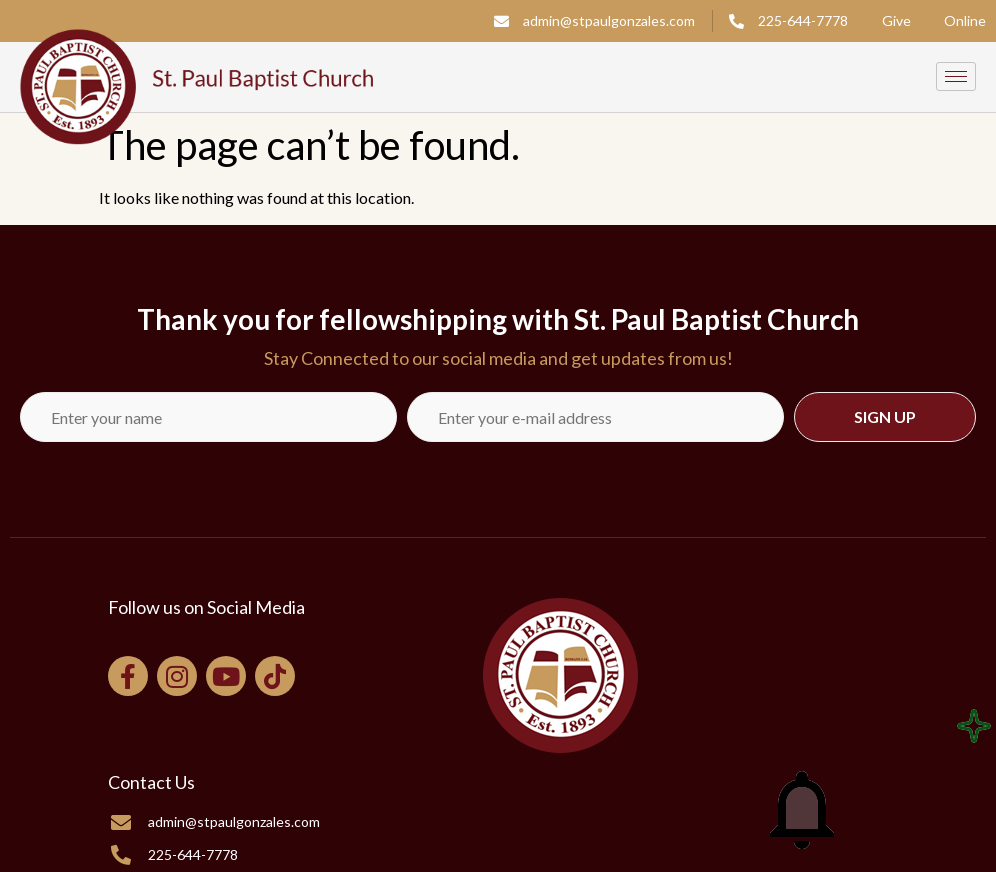 Image resolution: width=996 pixels, height=872 pixels. I want to click on indicates AI-generated or enhanced content, so click(974, 726).